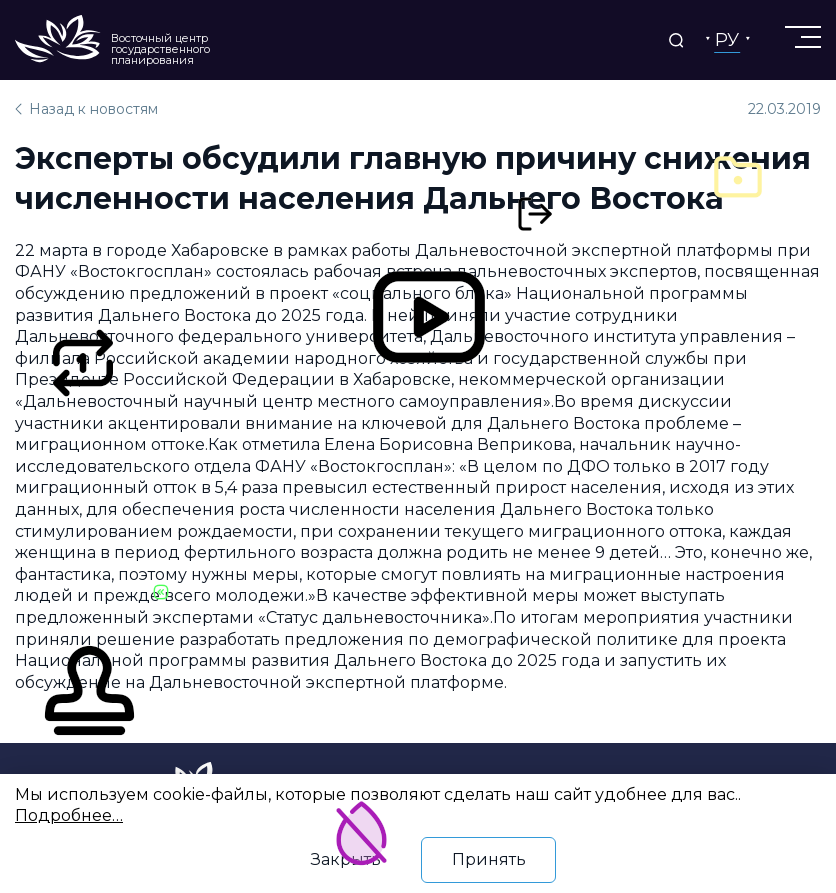 This screenshot has height=893, width=836. What do you see at coordinates (161, 592) in the screenshot?
I see `go back to previous section` at bounding box center [161, 592].